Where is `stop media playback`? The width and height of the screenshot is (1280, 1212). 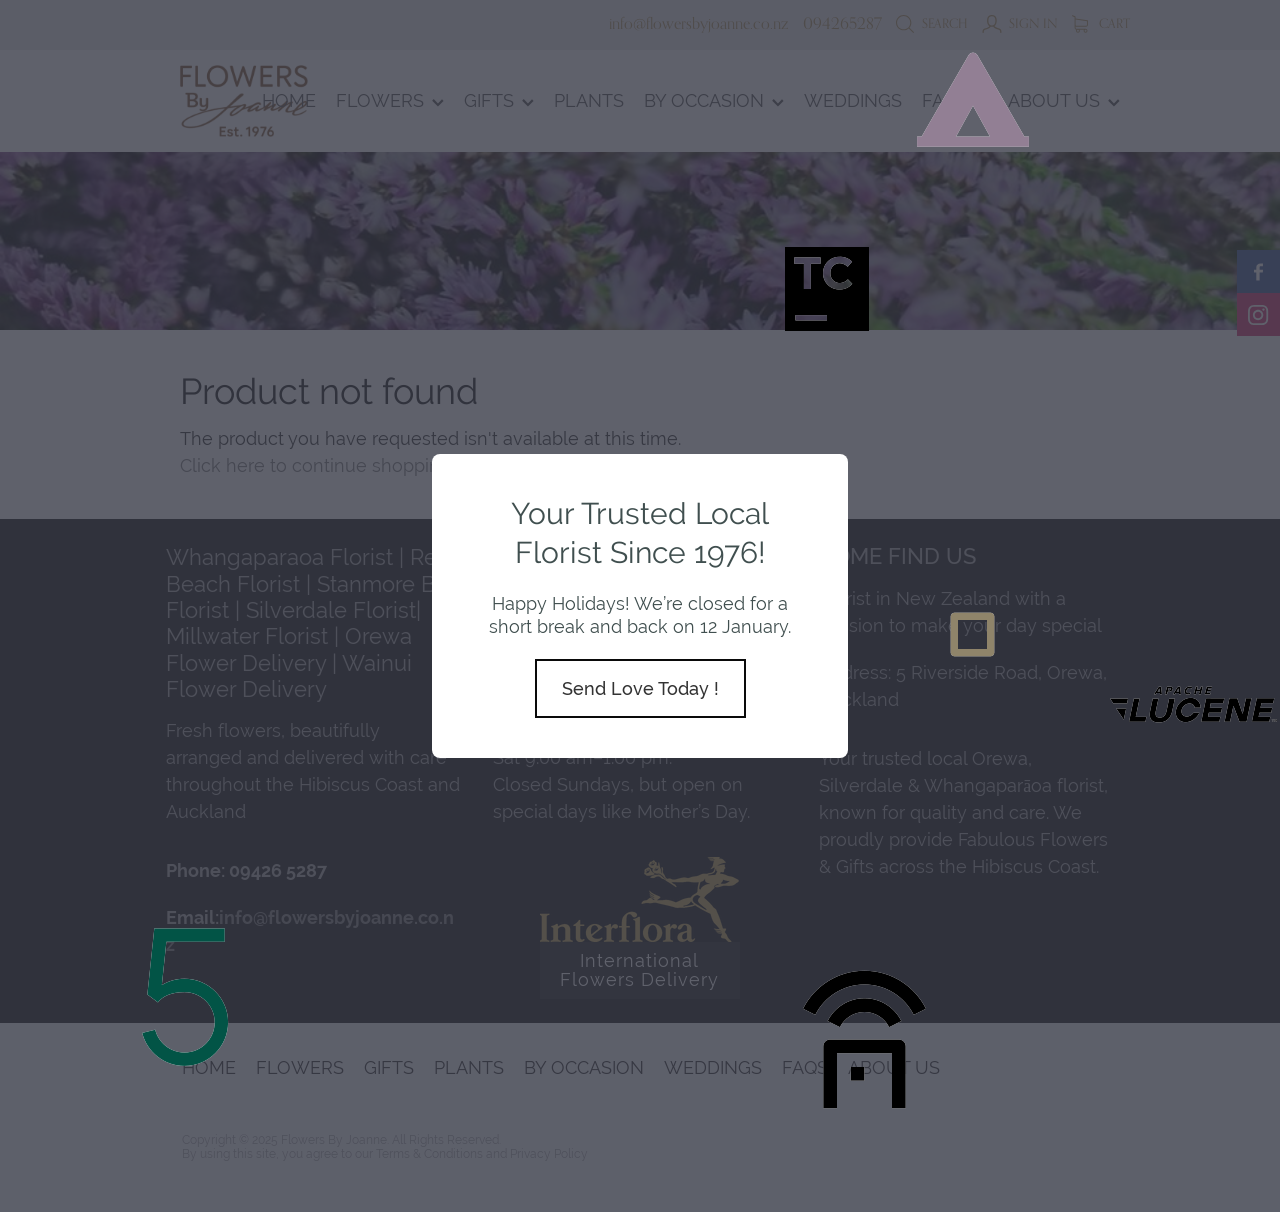 stop media playback is located at coordinates (972, 634).